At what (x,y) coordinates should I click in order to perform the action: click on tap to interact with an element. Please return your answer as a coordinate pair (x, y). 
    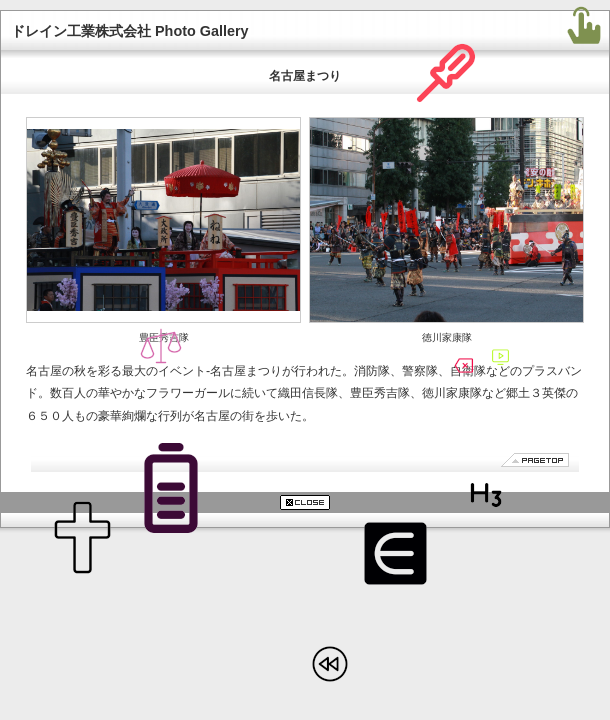
    Looking at the image, I should click on (584, 26).